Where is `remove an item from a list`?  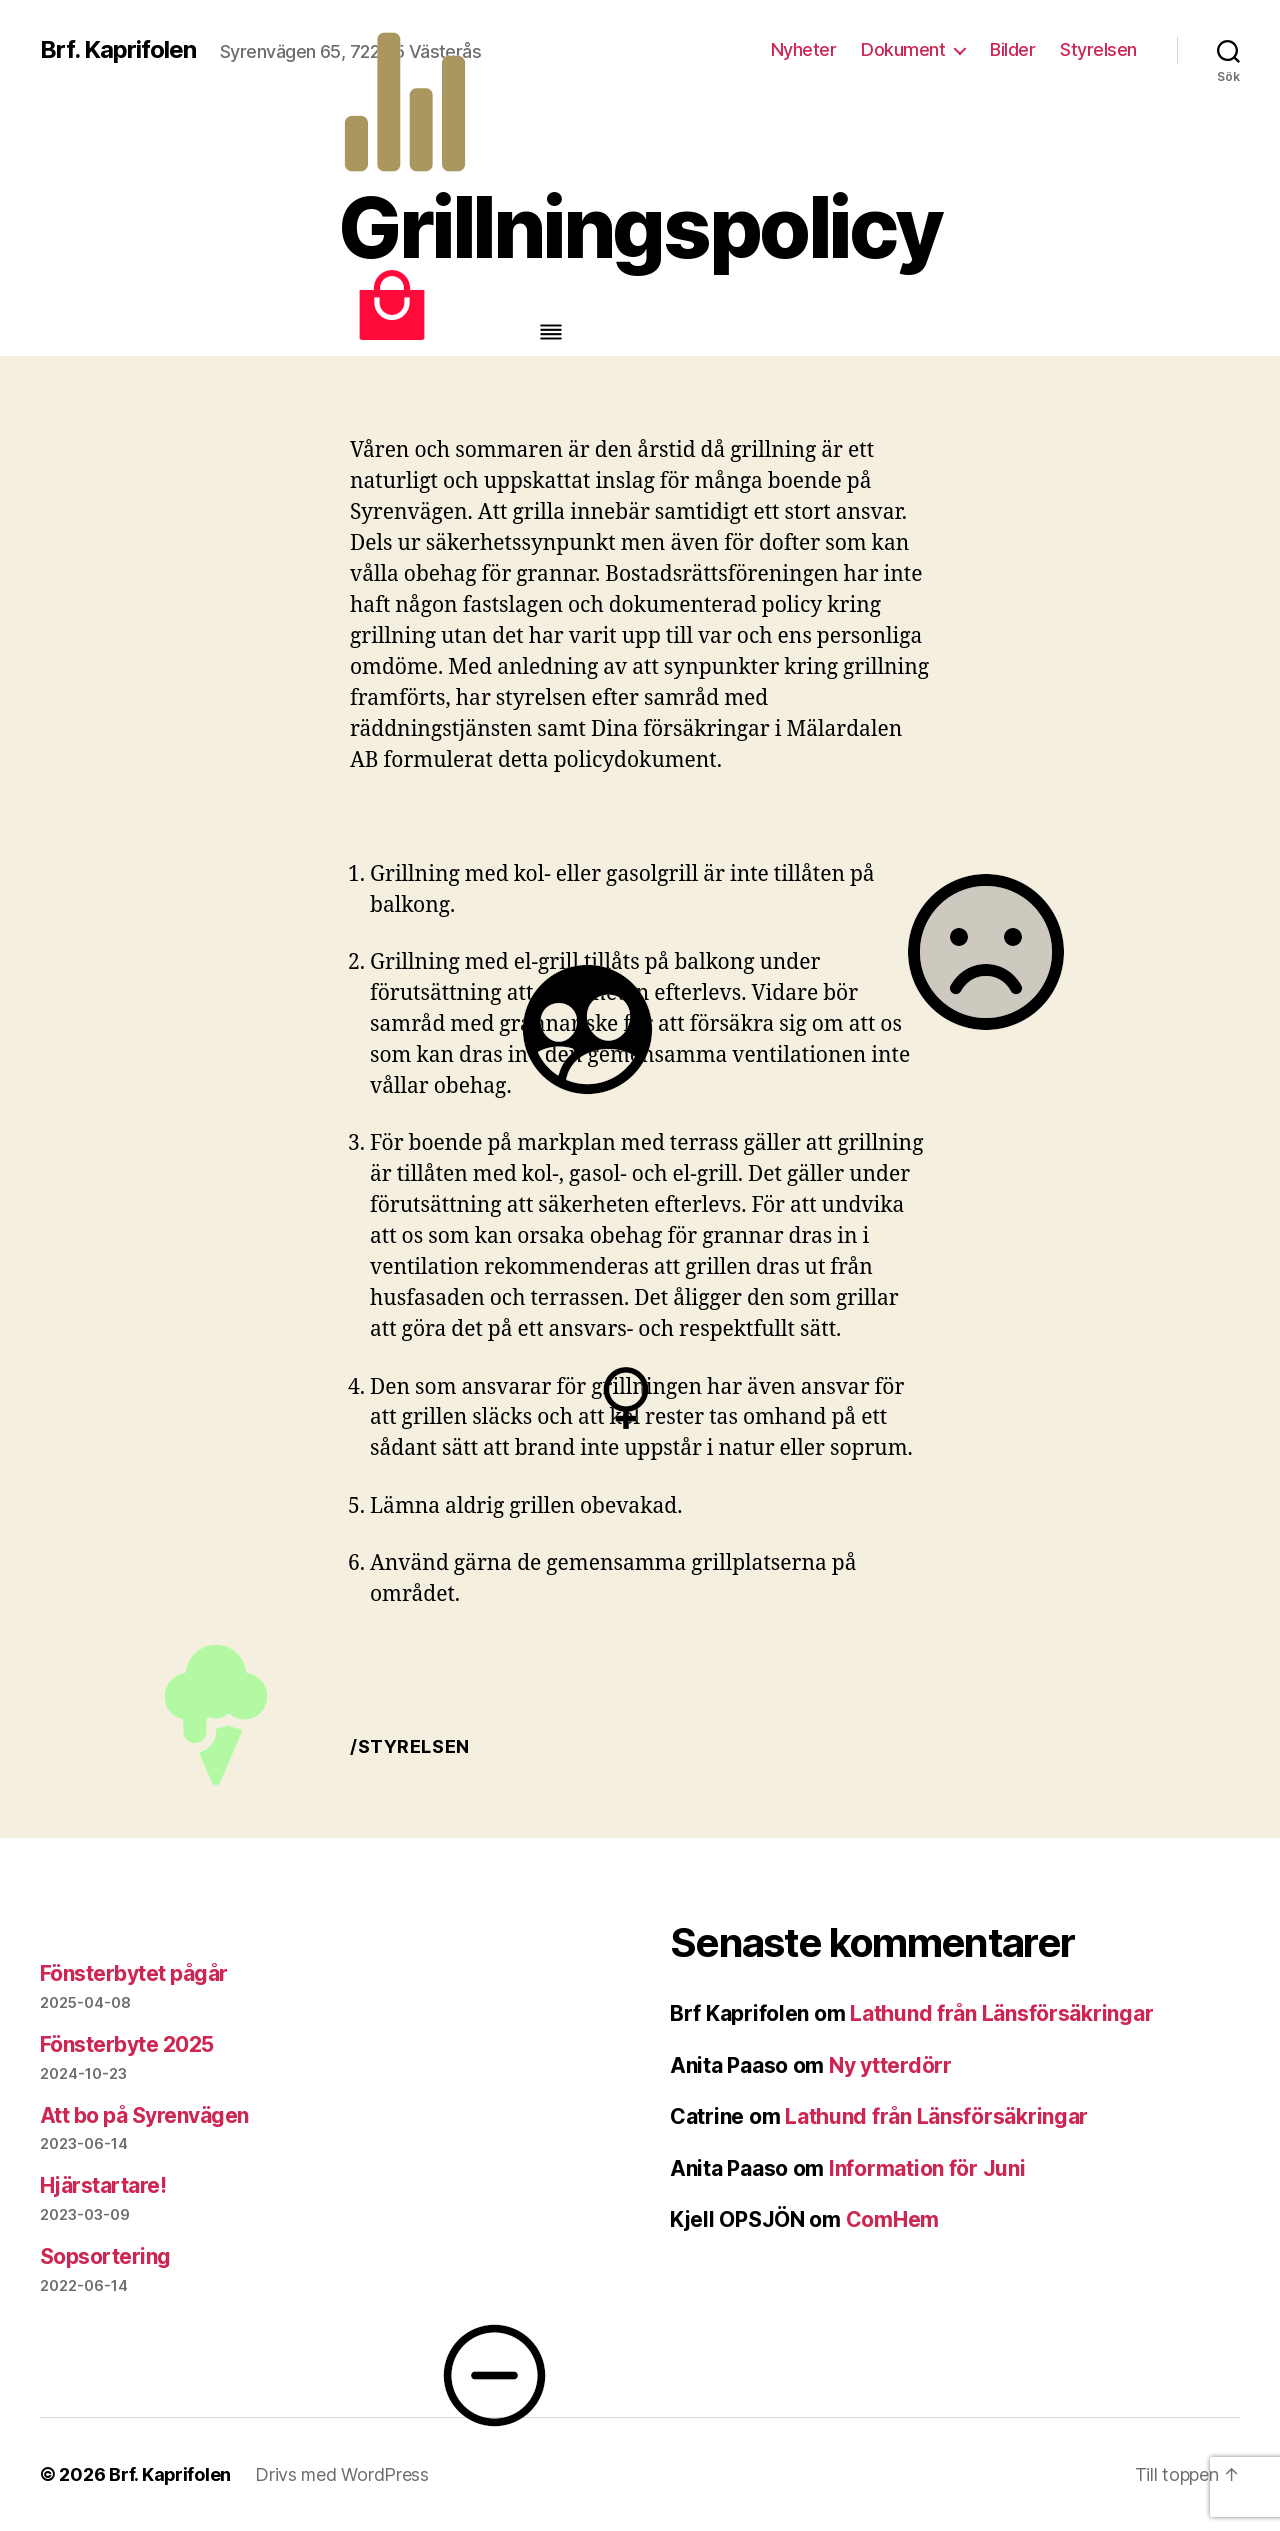
remove an item from a list is located at coordinates (494, 2375).